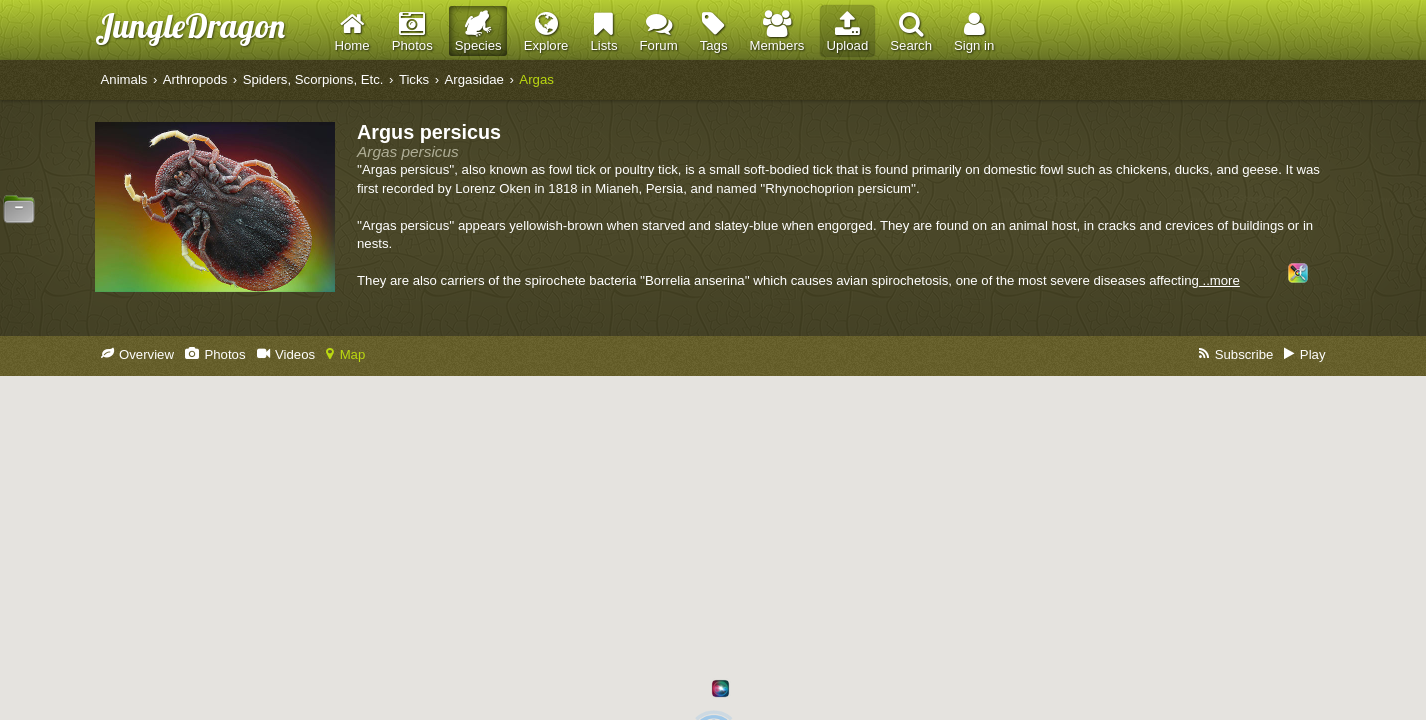  I want to click on open colorsync utility to manage color profiles, so click(1298, 273).